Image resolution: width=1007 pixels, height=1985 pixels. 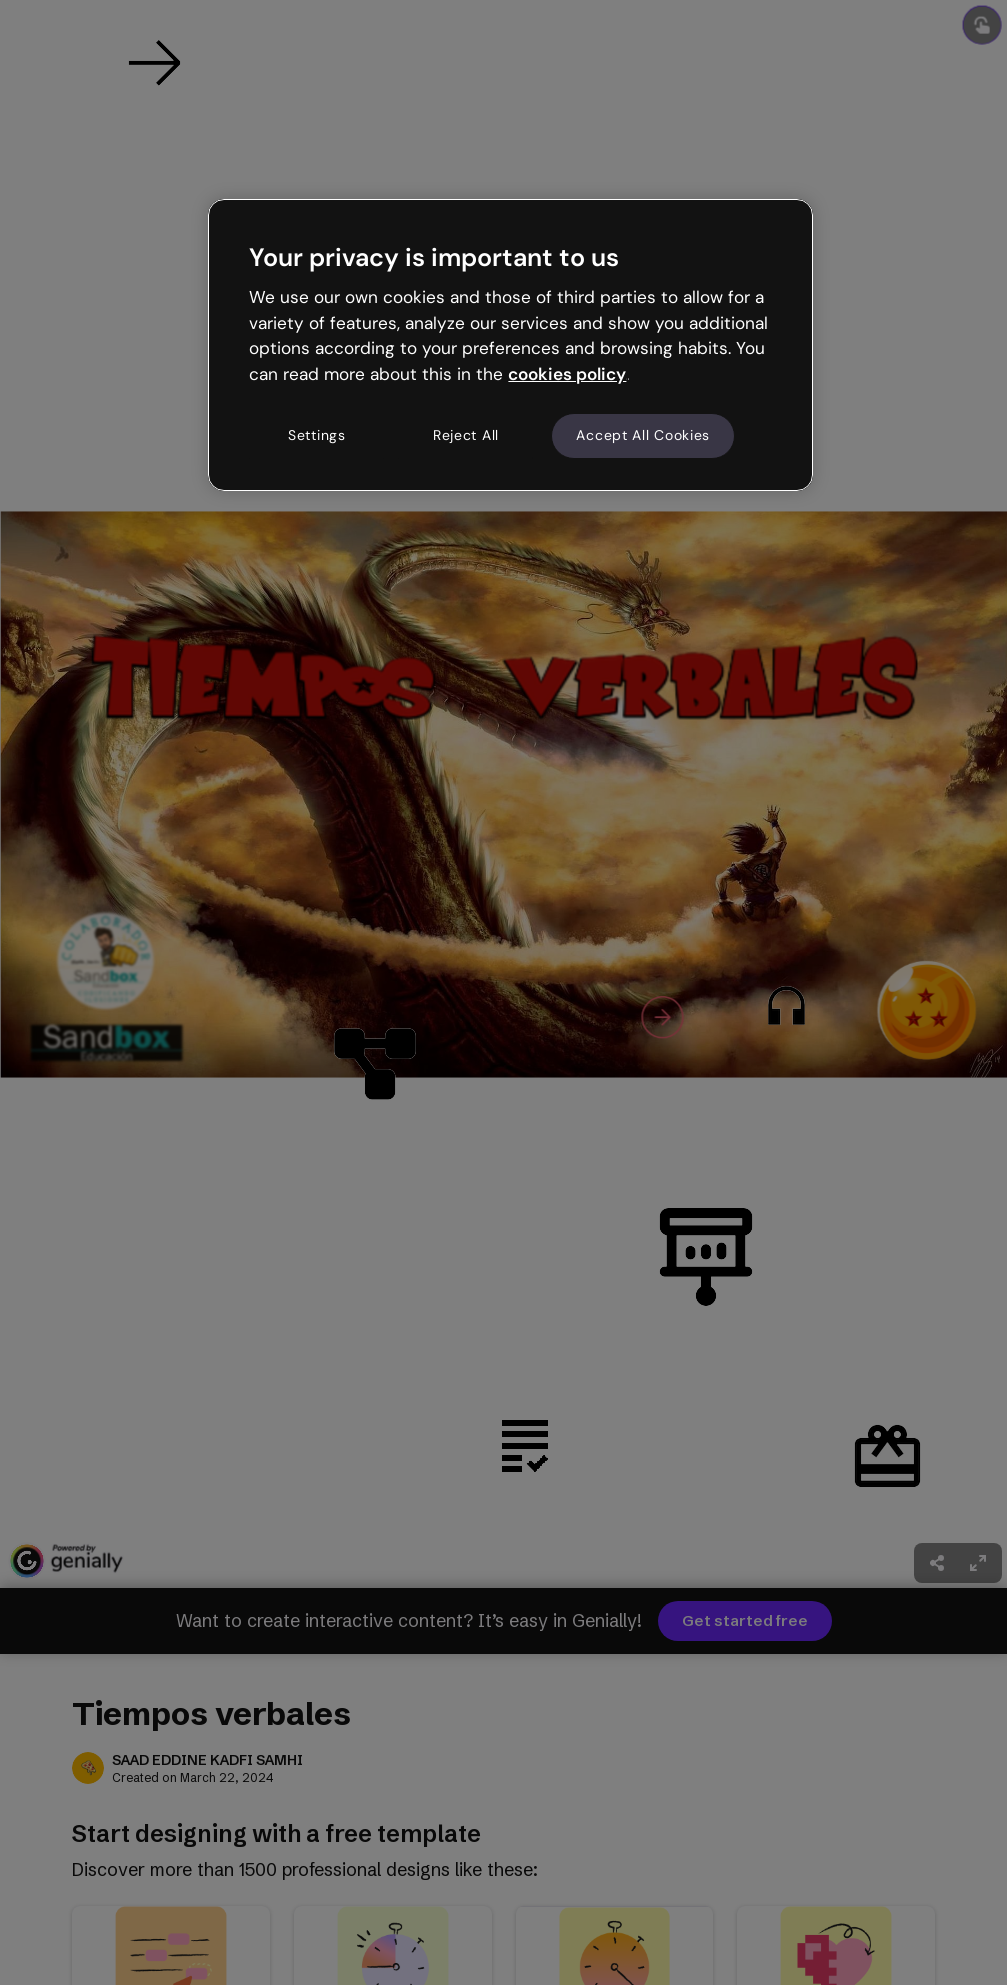 What do you see at coordinates (786, 1008) in the screenshot?
I see `access audio or voice call support` at bounding box center [786, 1008].